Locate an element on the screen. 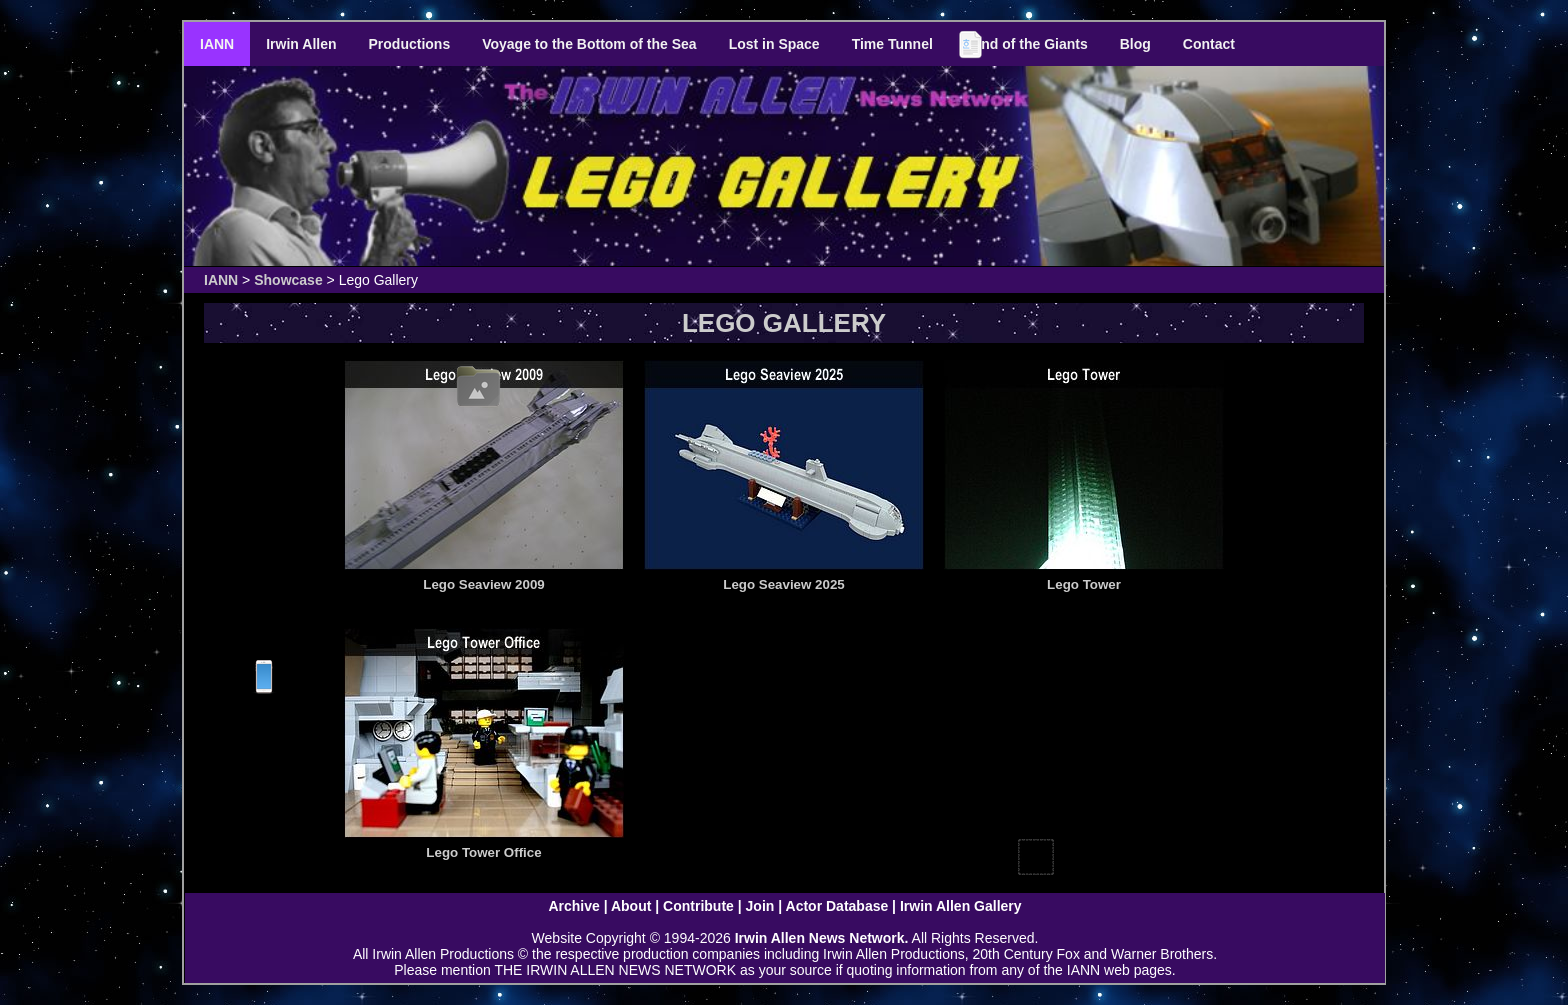 The image size is (1568, 1005). indicates content not yet loaded is located at coordinates (1036, 857).